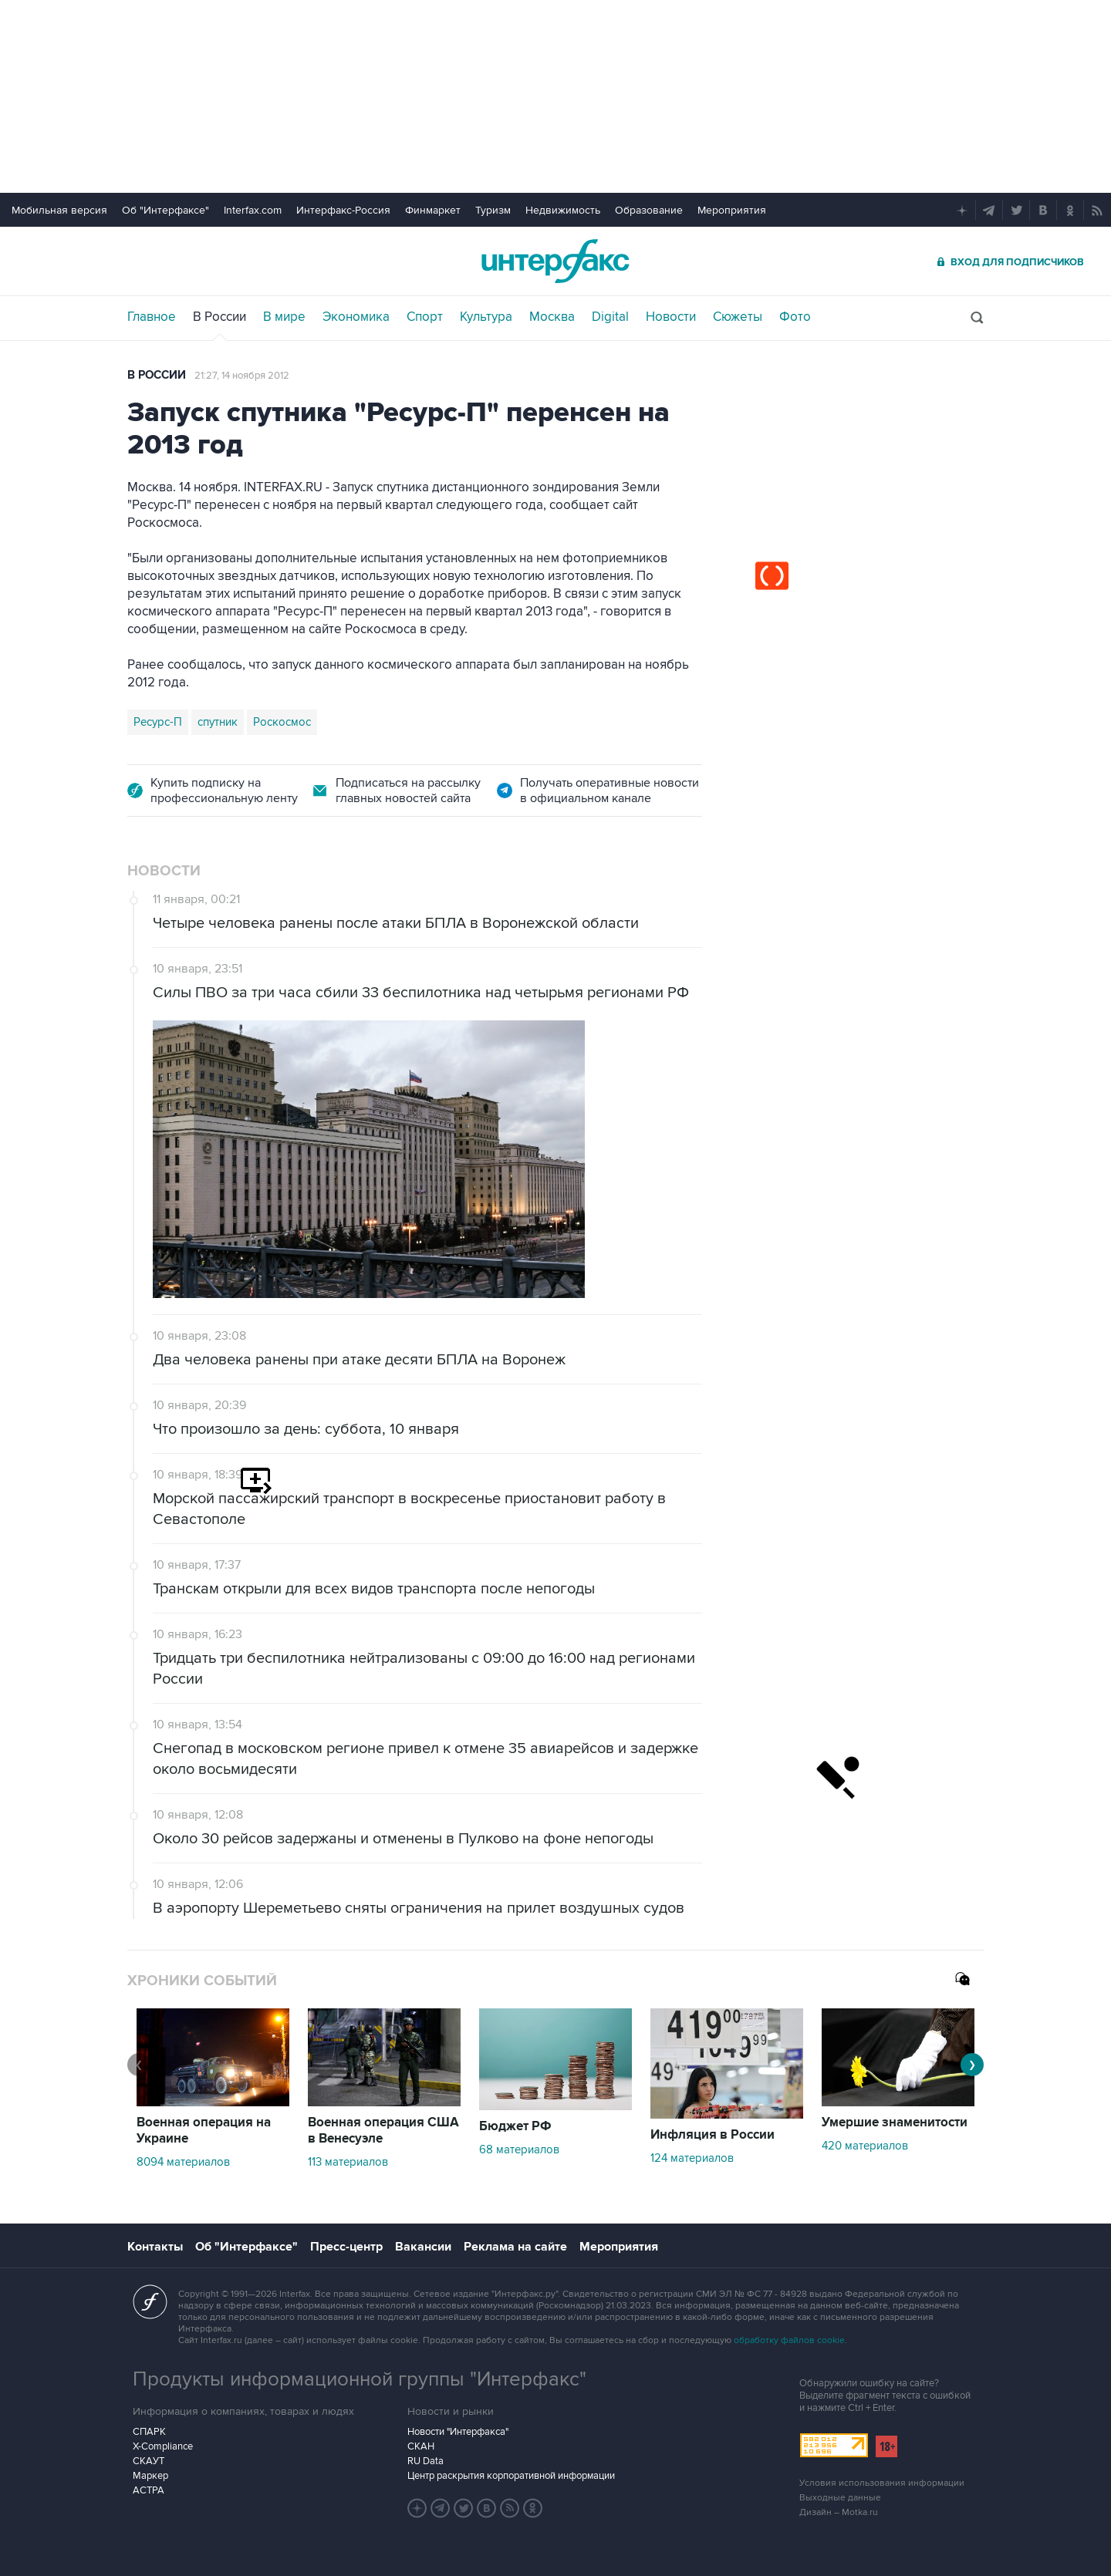 This screenshot has width=1111, height=2576. I want to click on open wechat messaging app, so click(962, 1978).